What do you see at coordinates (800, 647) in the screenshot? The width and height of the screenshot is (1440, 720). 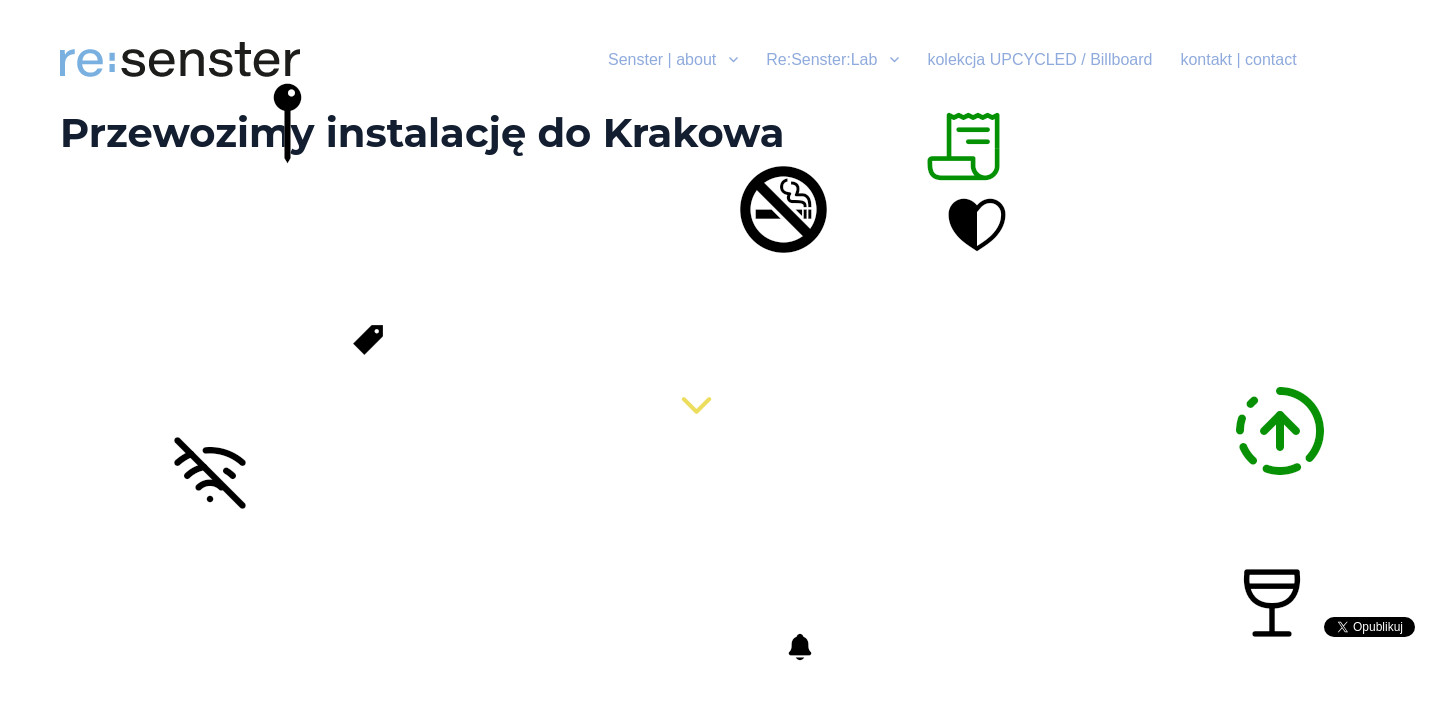 I see `view your notifications` at bounding box center [800, 647].